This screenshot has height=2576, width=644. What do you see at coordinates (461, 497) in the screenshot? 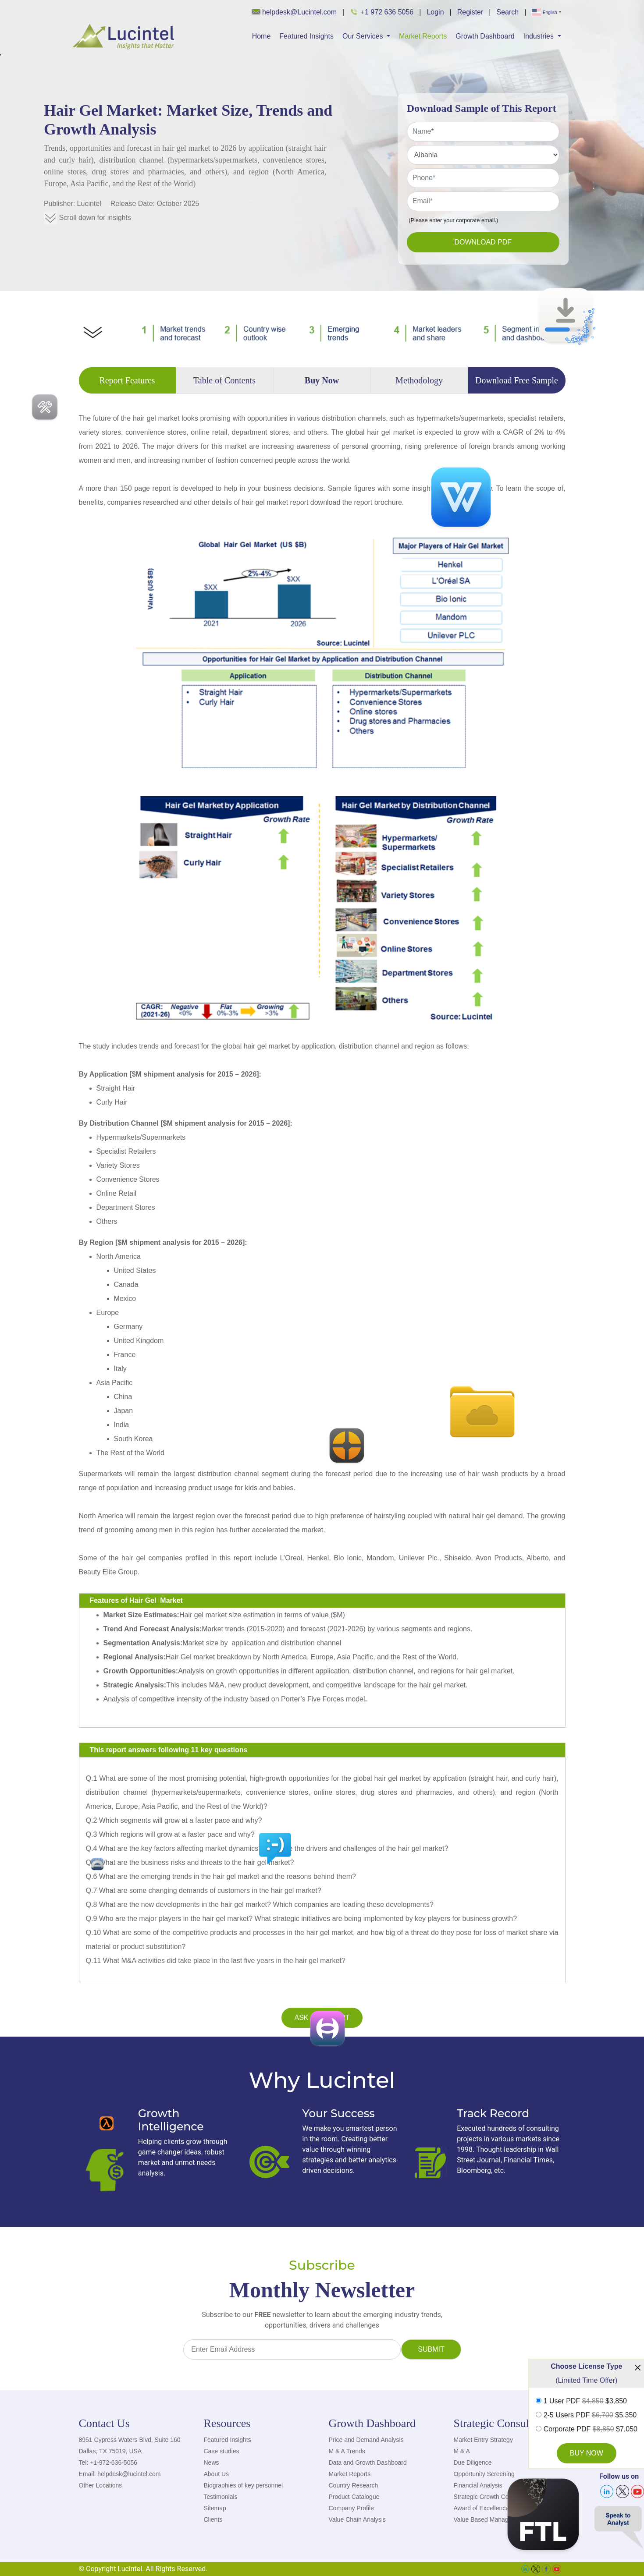
I see `open wps office application` at bounding box center [461, 497].